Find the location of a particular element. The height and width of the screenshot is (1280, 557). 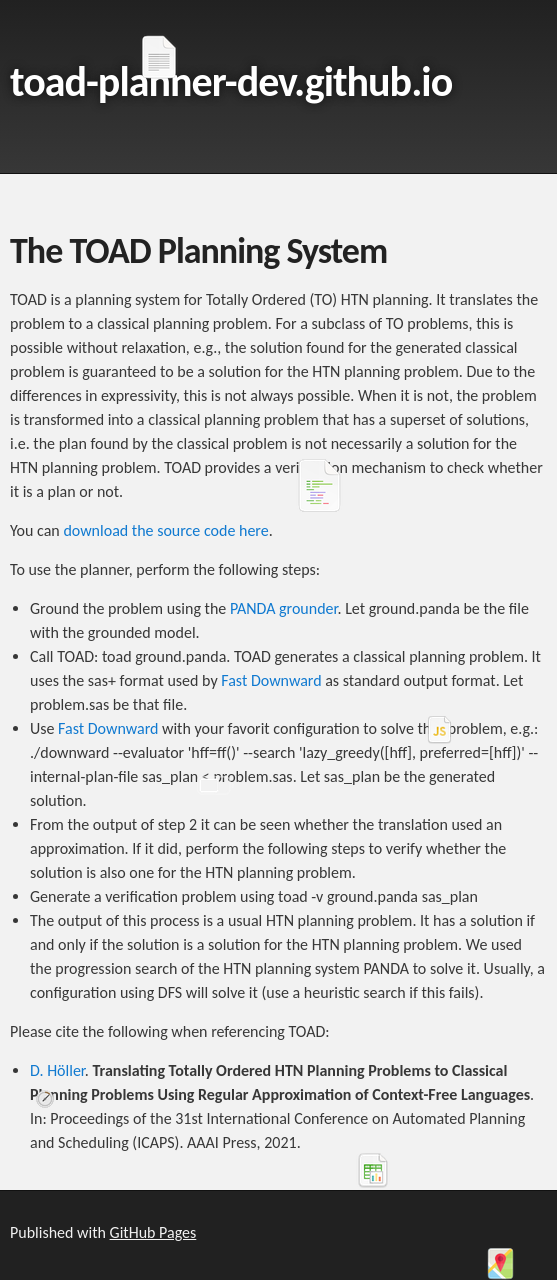

indicates a javascript source file is located at coordinates (439, 729).